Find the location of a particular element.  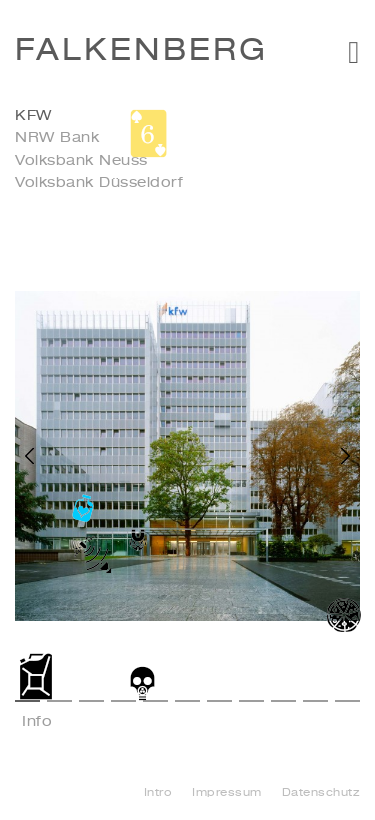

six of spades playing card is located at coordinates (148, 133).